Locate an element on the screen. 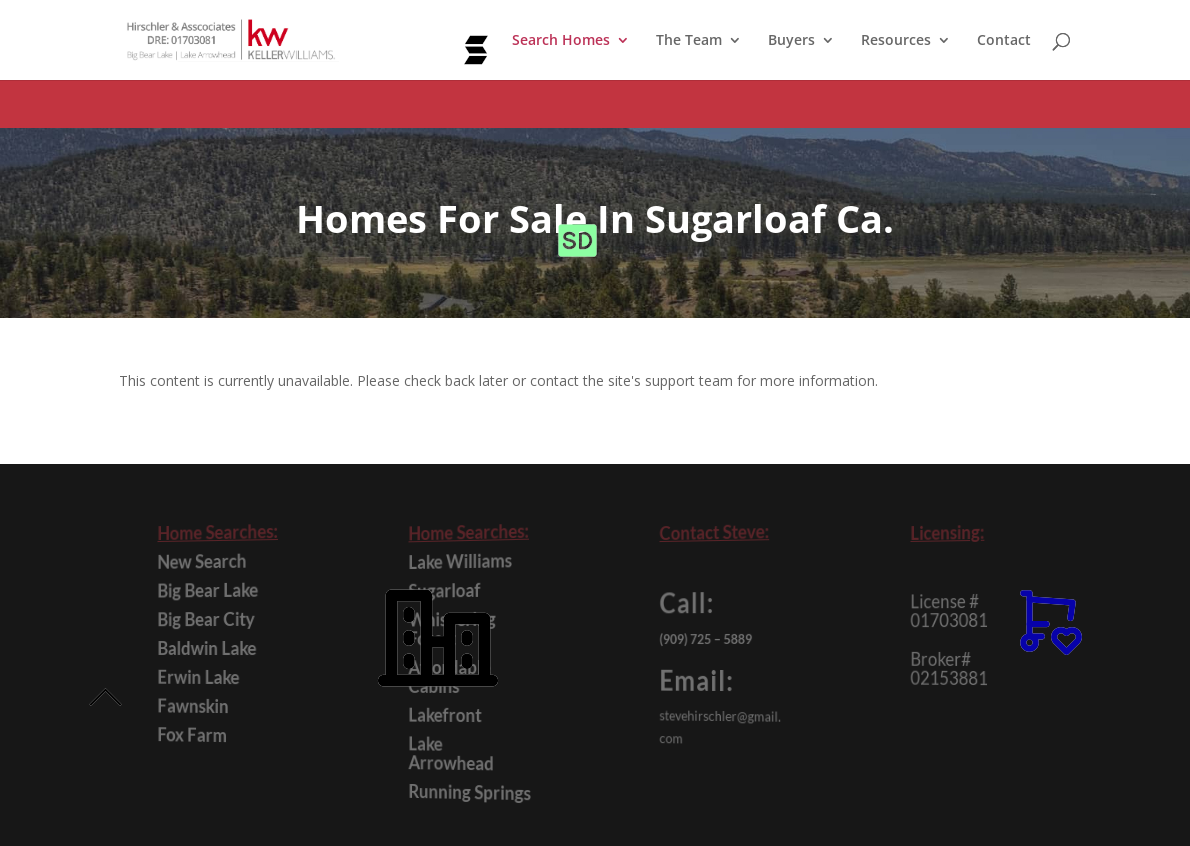 This screenshot has width=1190, height=846. indicates standard definition video quality is located at coordinates (577, 240).